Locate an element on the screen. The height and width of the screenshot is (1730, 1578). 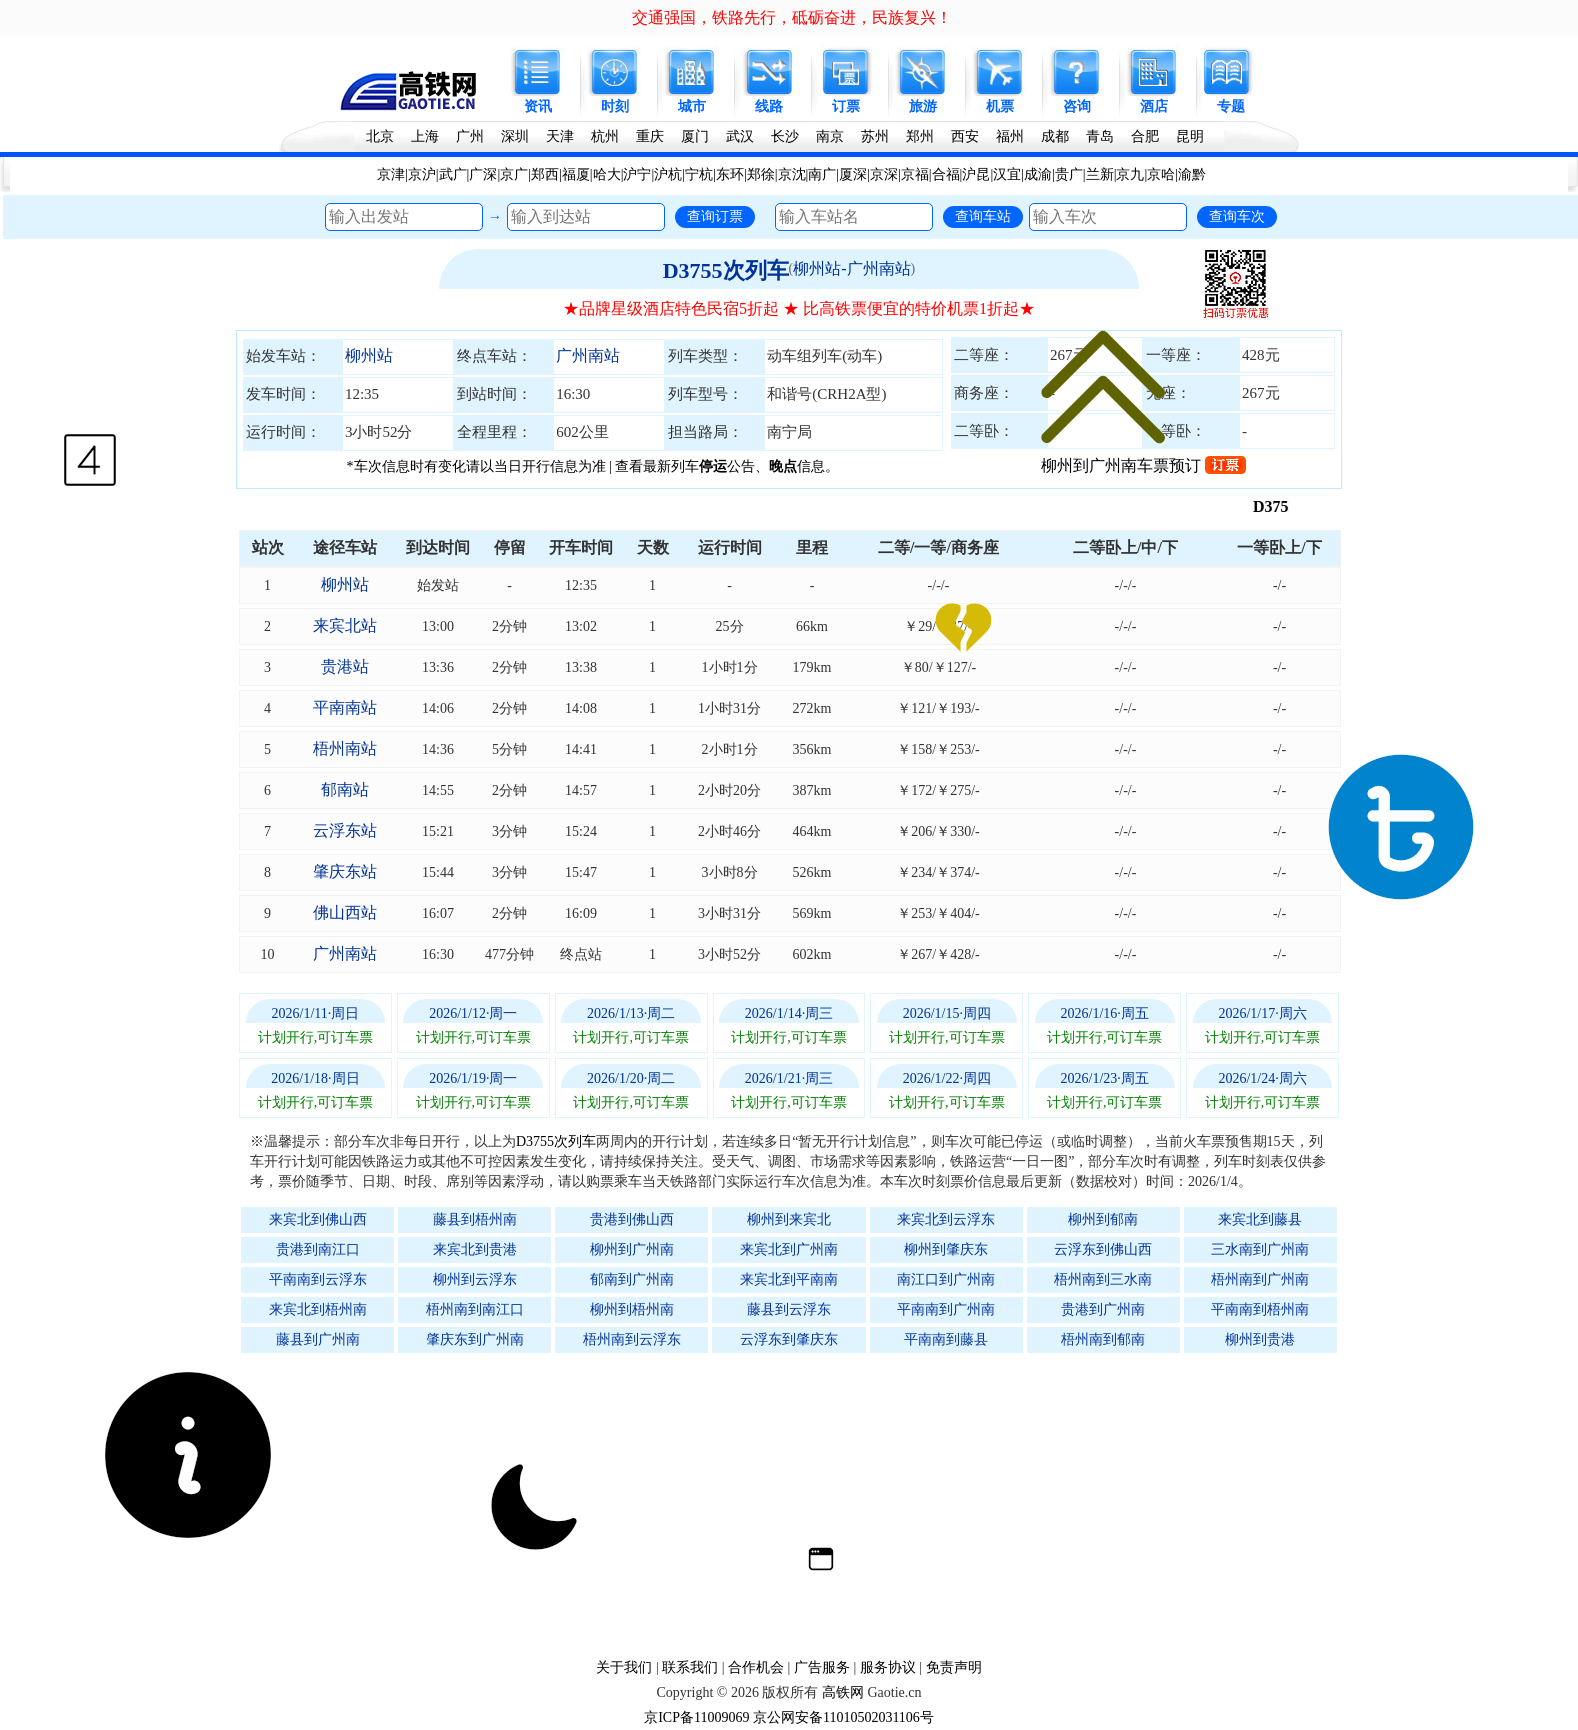
scroll to top of page is located at coordinates (1103, 387).